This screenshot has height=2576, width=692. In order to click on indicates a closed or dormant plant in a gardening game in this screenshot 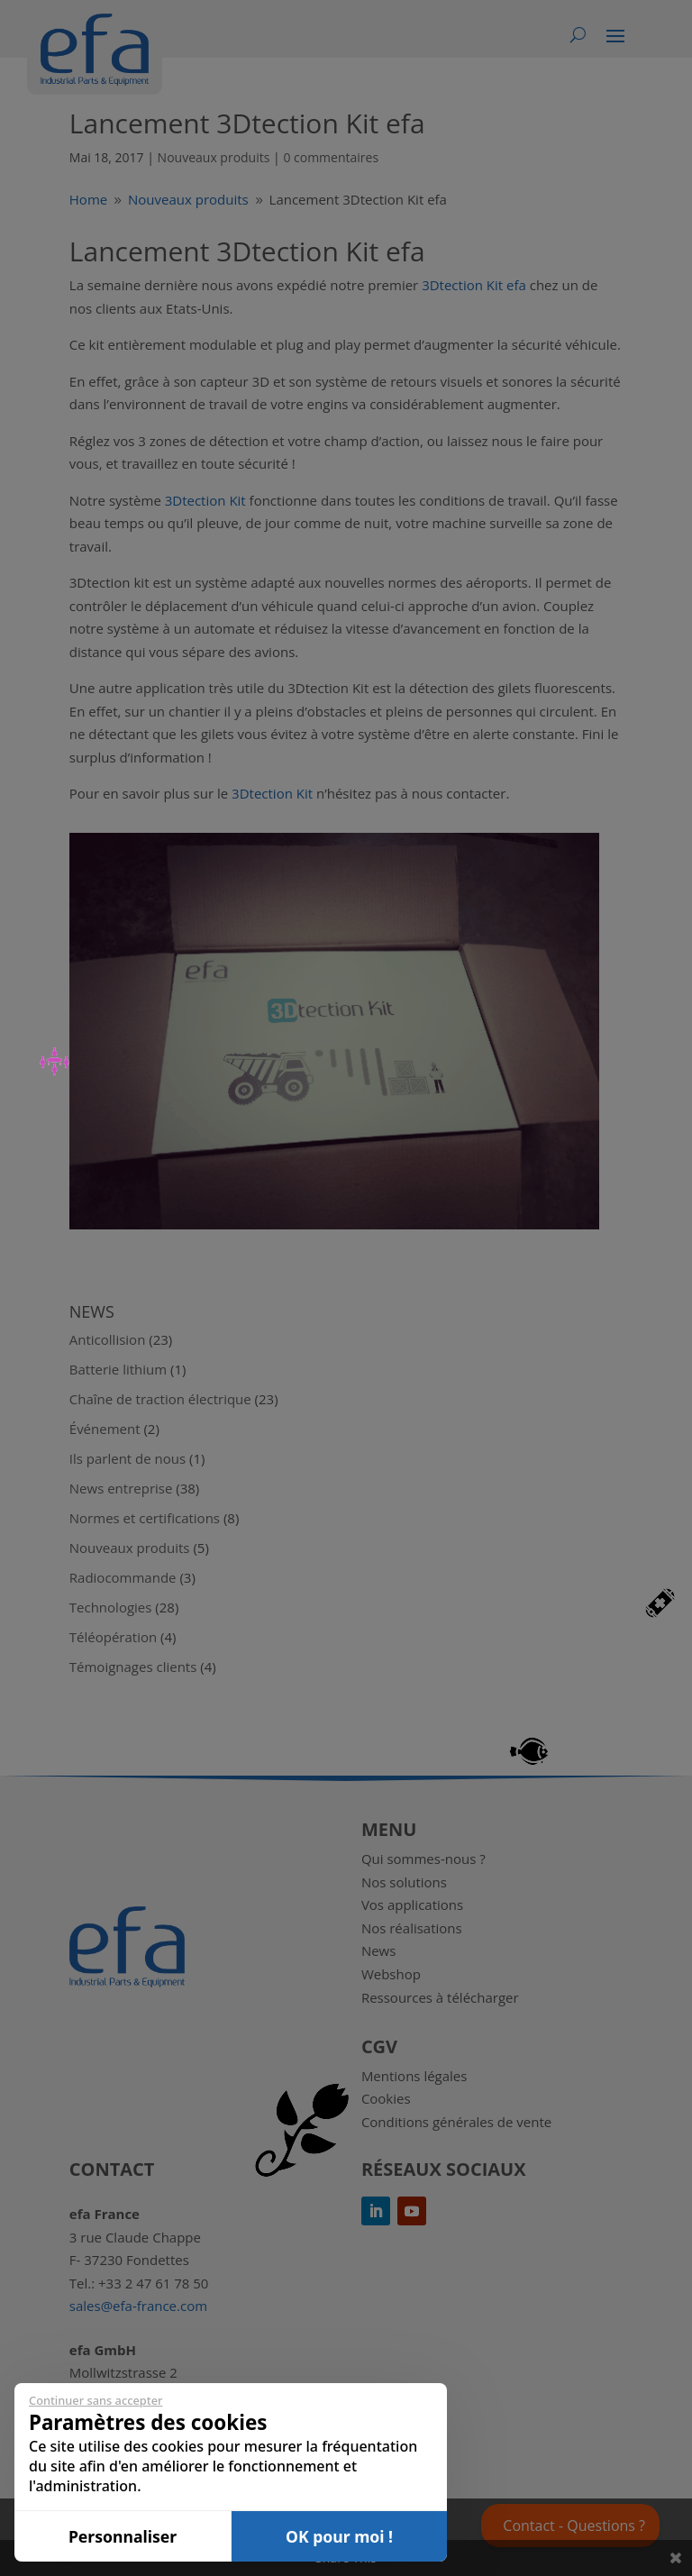, I will do `click(302, 2131)`.